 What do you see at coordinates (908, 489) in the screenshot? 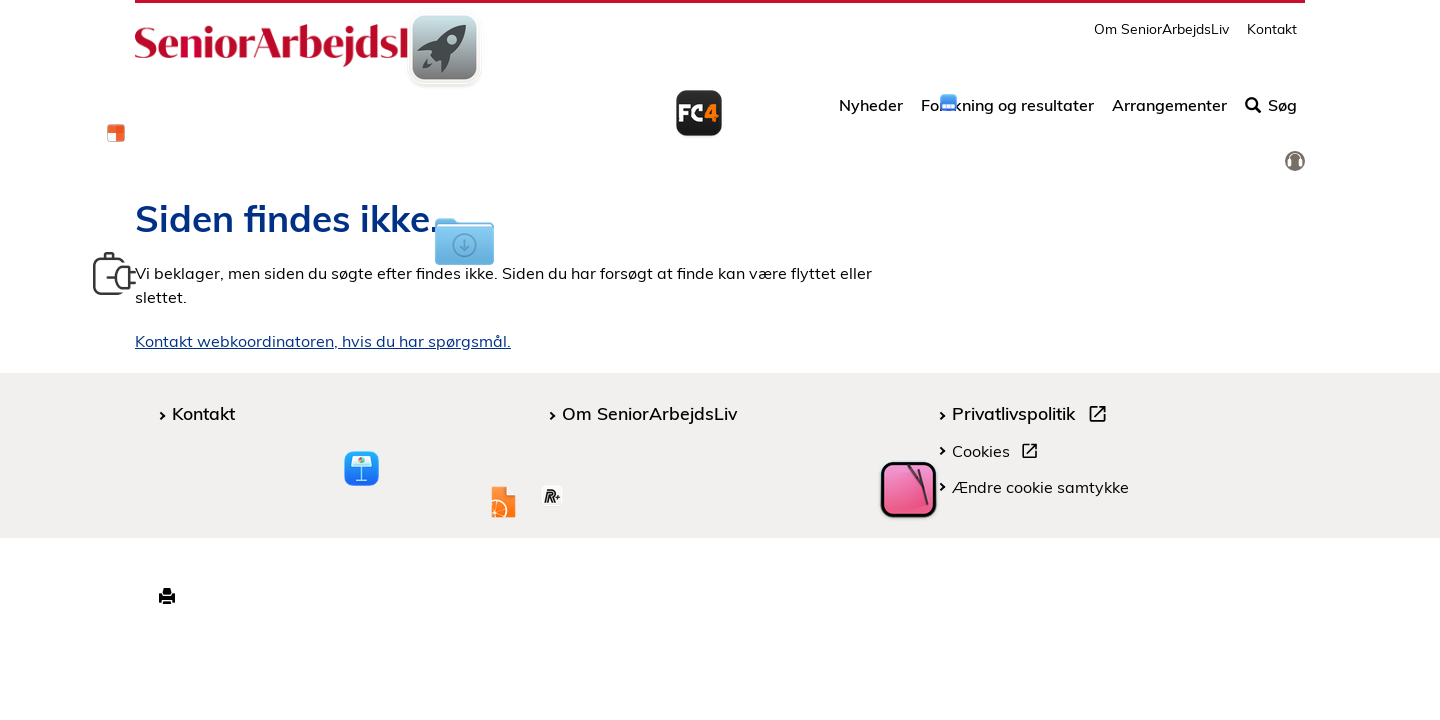
I see `open bleachbit system cleaner app` at bounding box center [908, 489].